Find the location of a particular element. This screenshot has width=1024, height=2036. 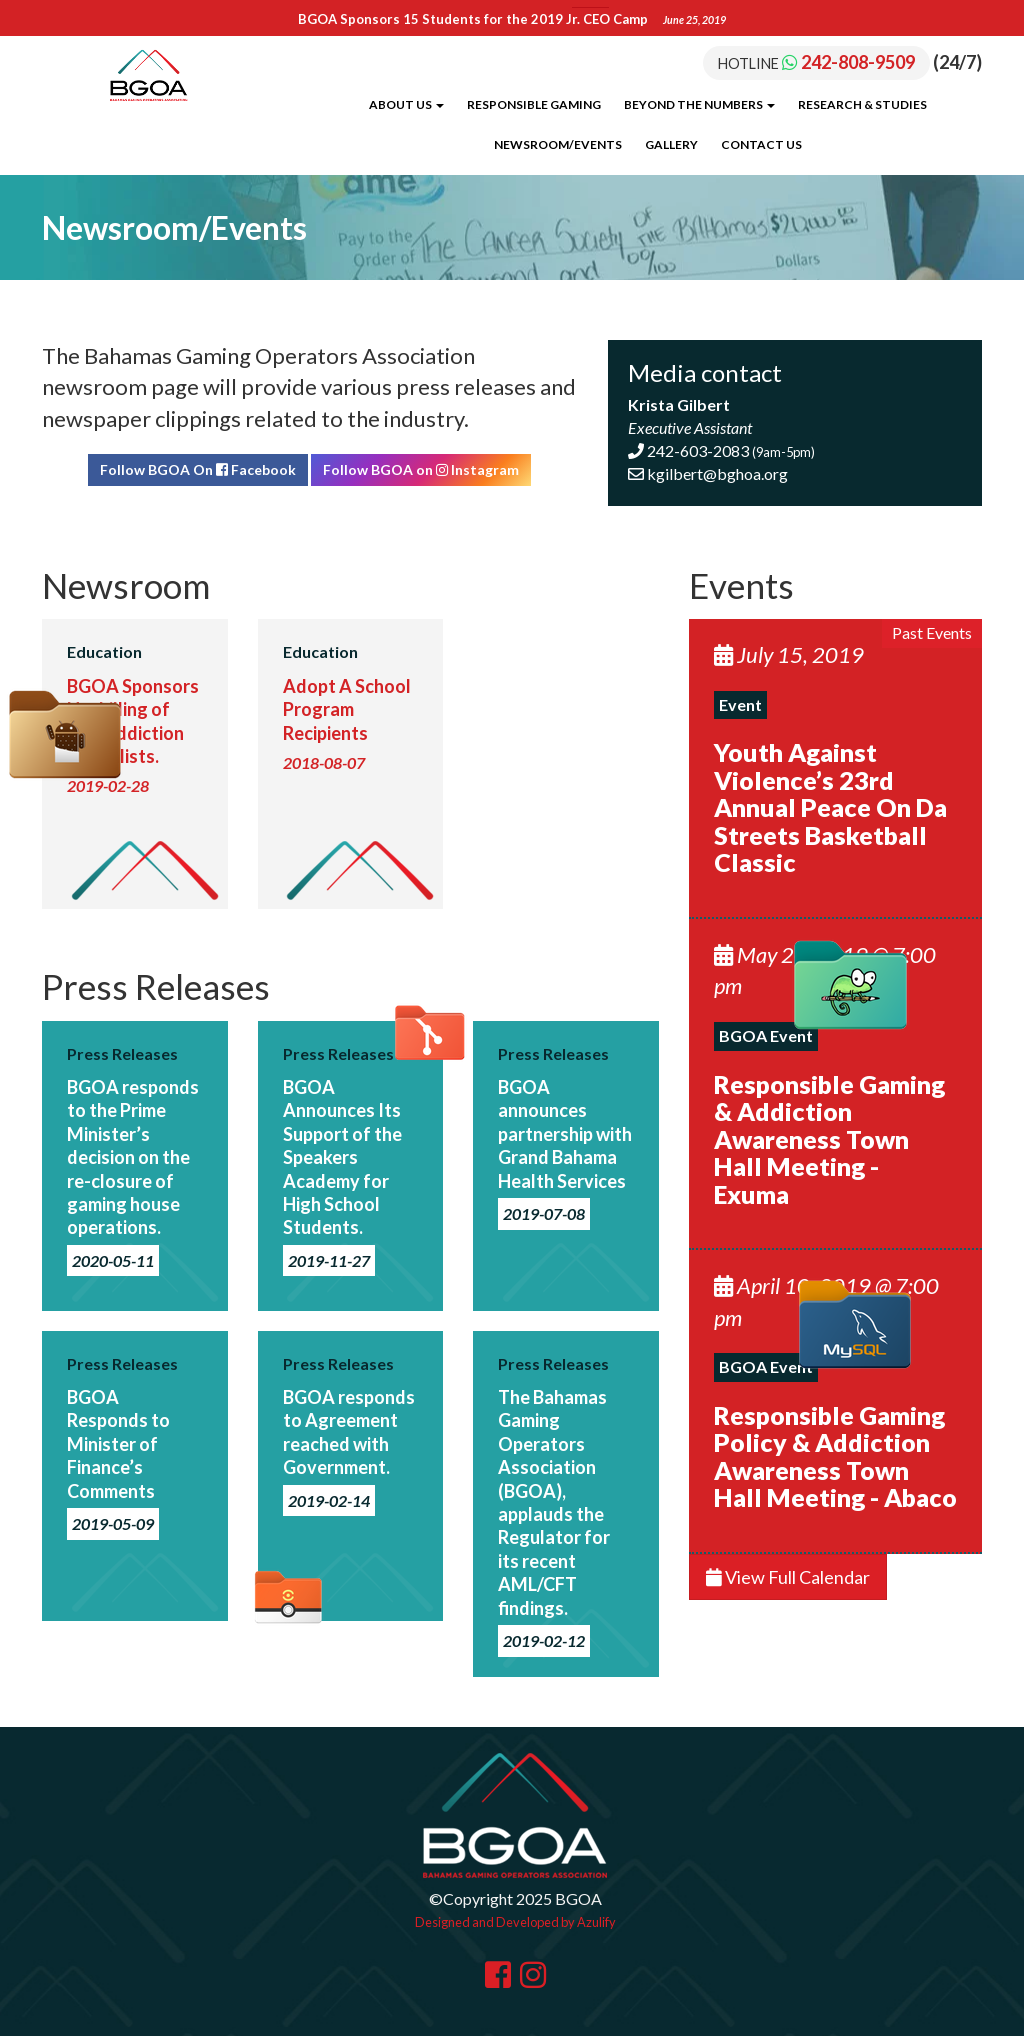

open git repository folder is located at coordinates (429, 1034).